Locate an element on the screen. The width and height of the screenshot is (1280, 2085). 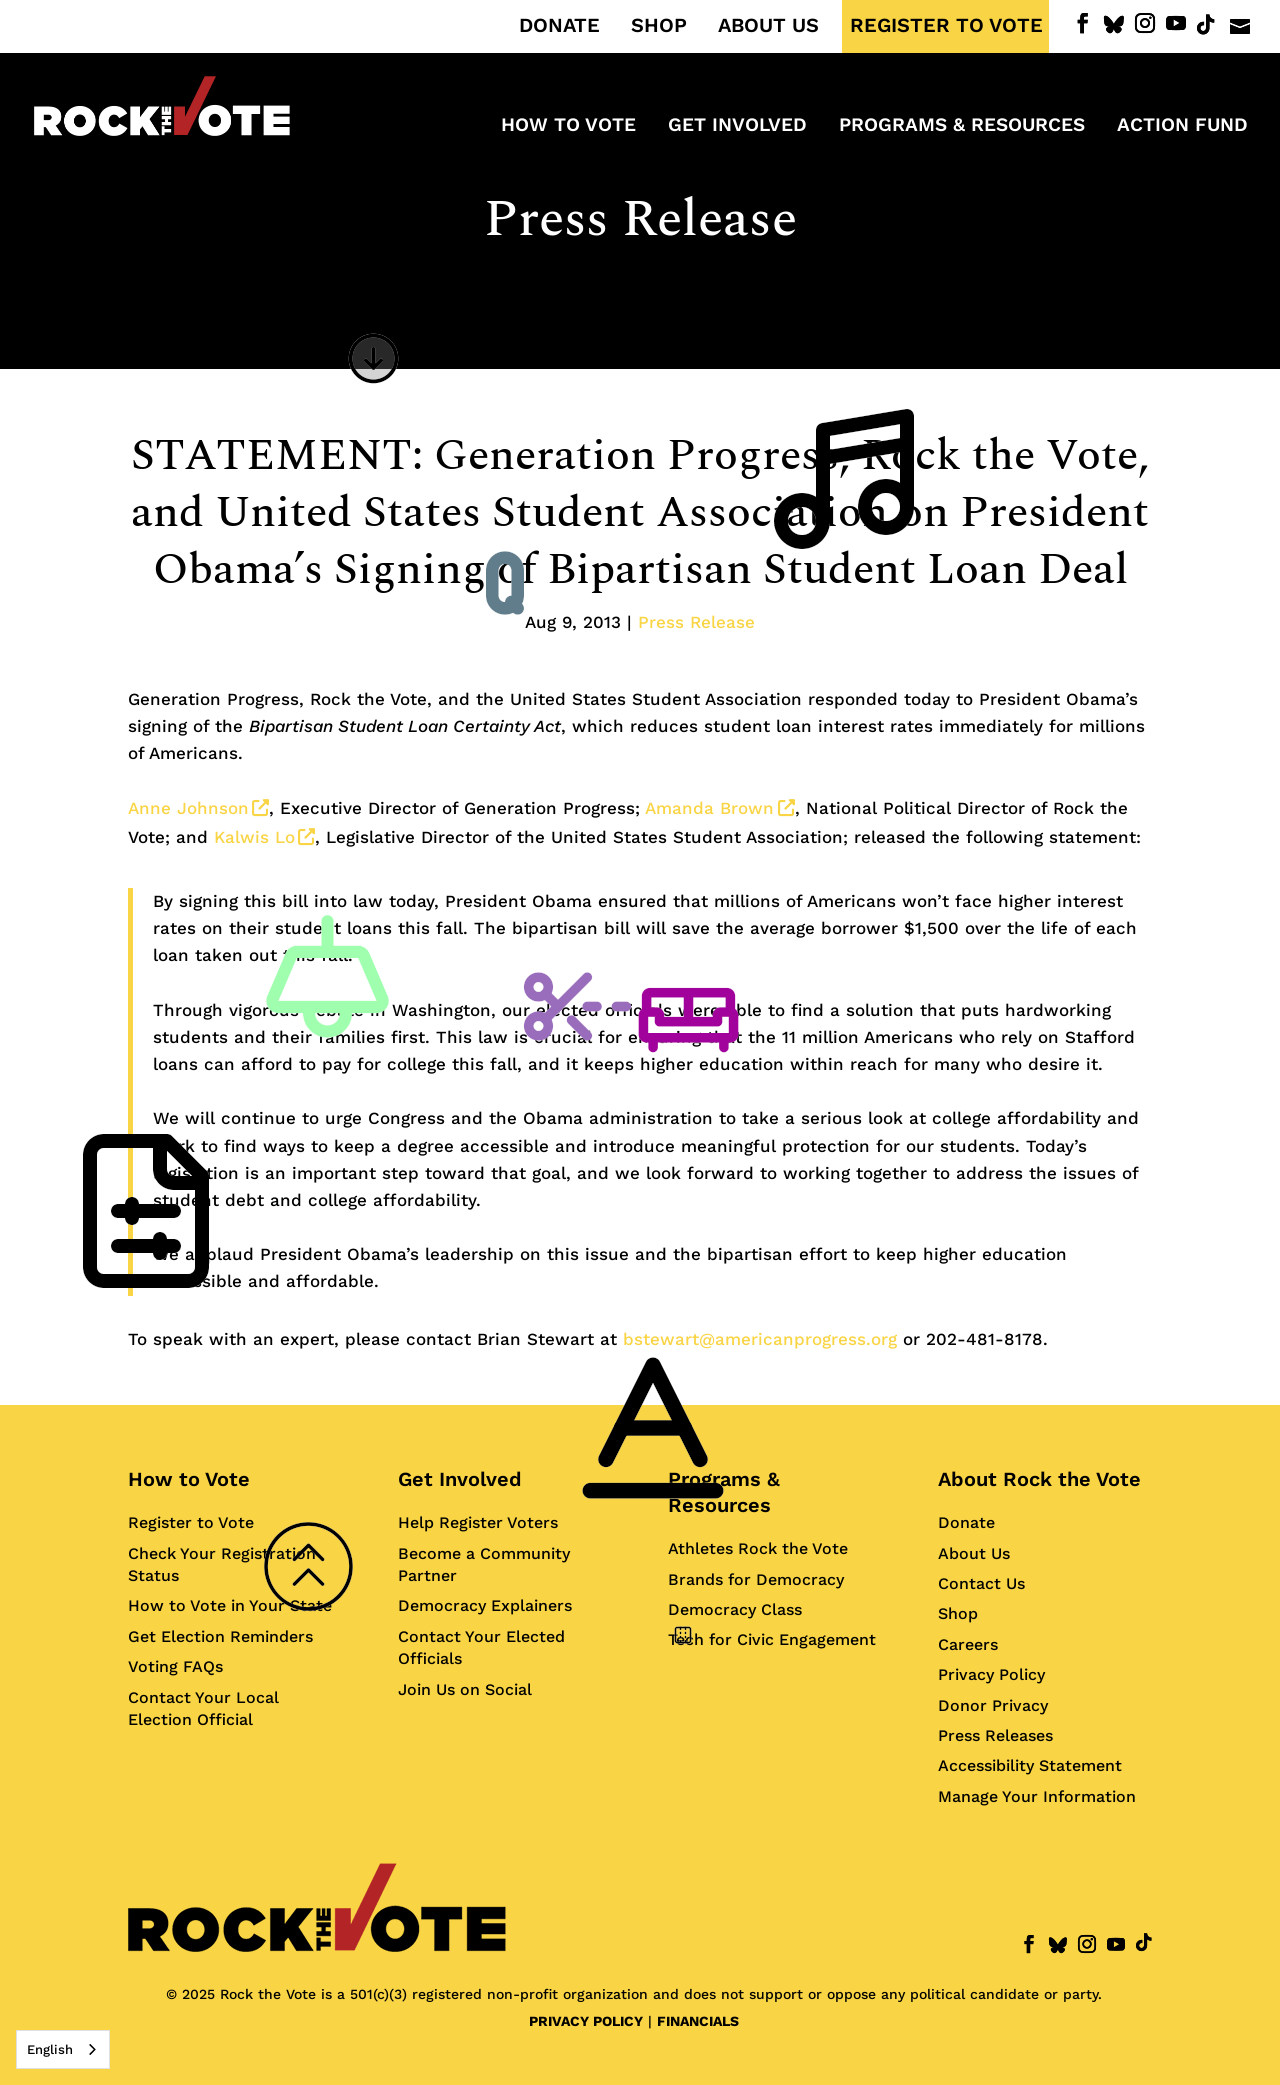
scroll to top of page is located at coordinates (308, 1566).